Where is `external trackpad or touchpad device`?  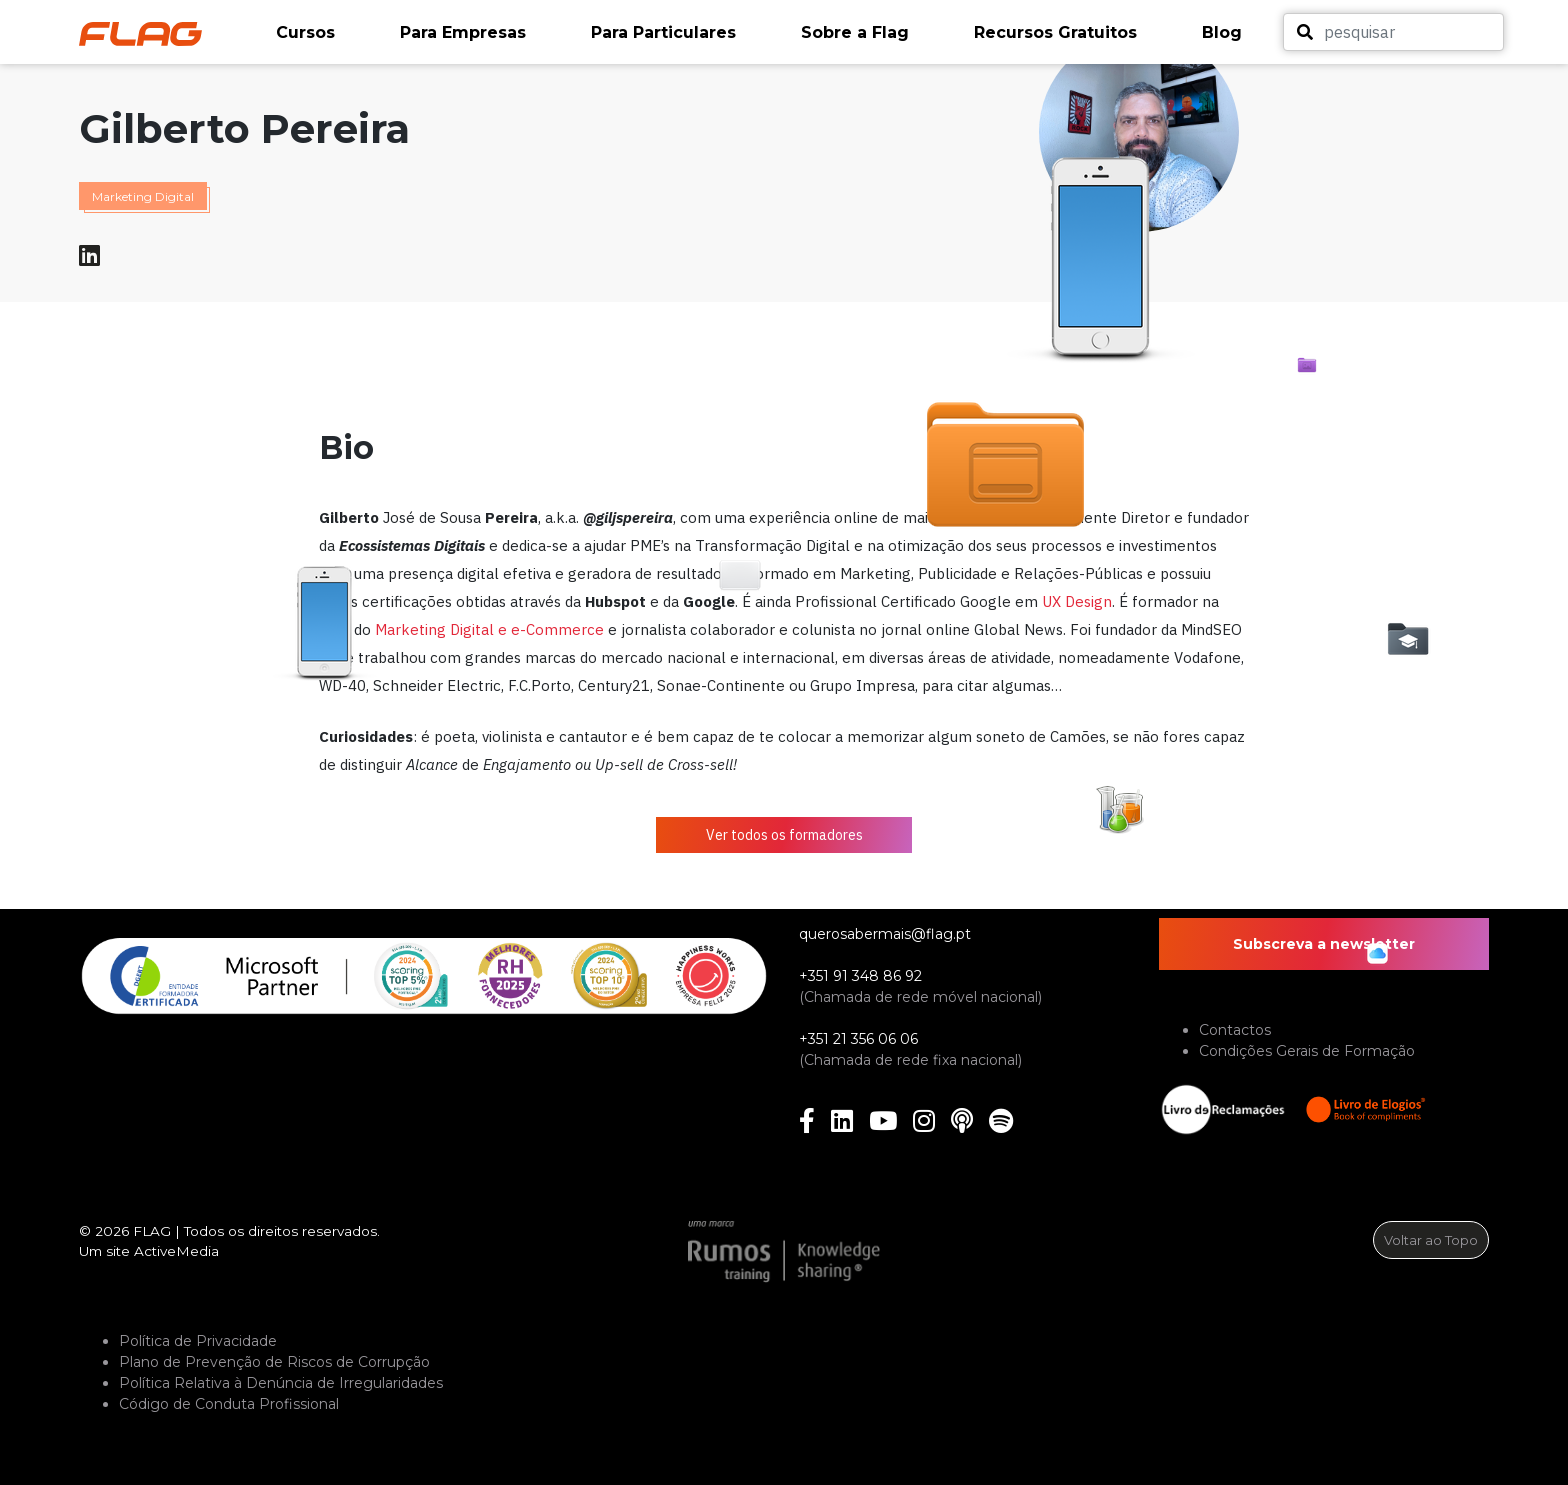 external trackpad or touchpad device is located at coordinates (740, 575).